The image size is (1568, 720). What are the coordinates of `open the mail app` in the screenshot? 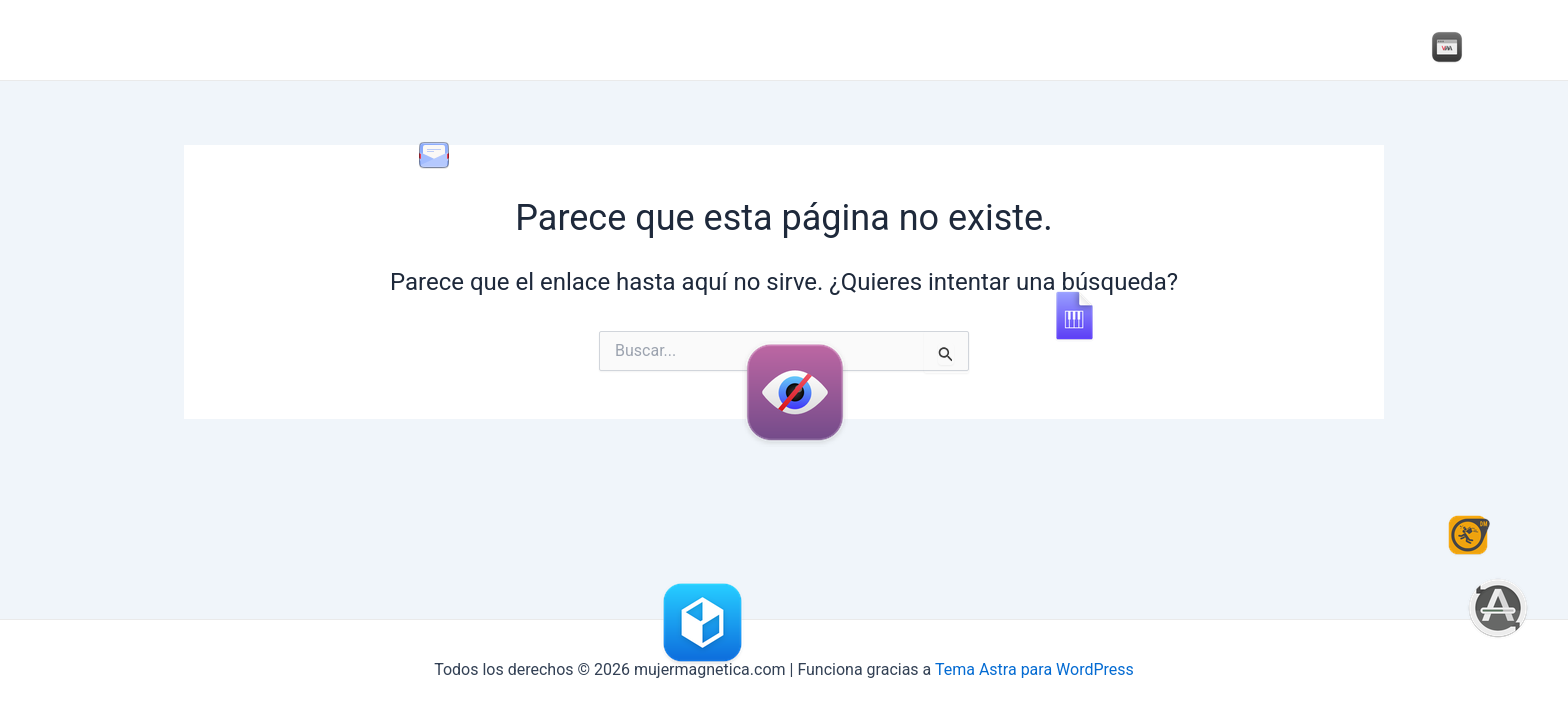 It's located at (434, 155).